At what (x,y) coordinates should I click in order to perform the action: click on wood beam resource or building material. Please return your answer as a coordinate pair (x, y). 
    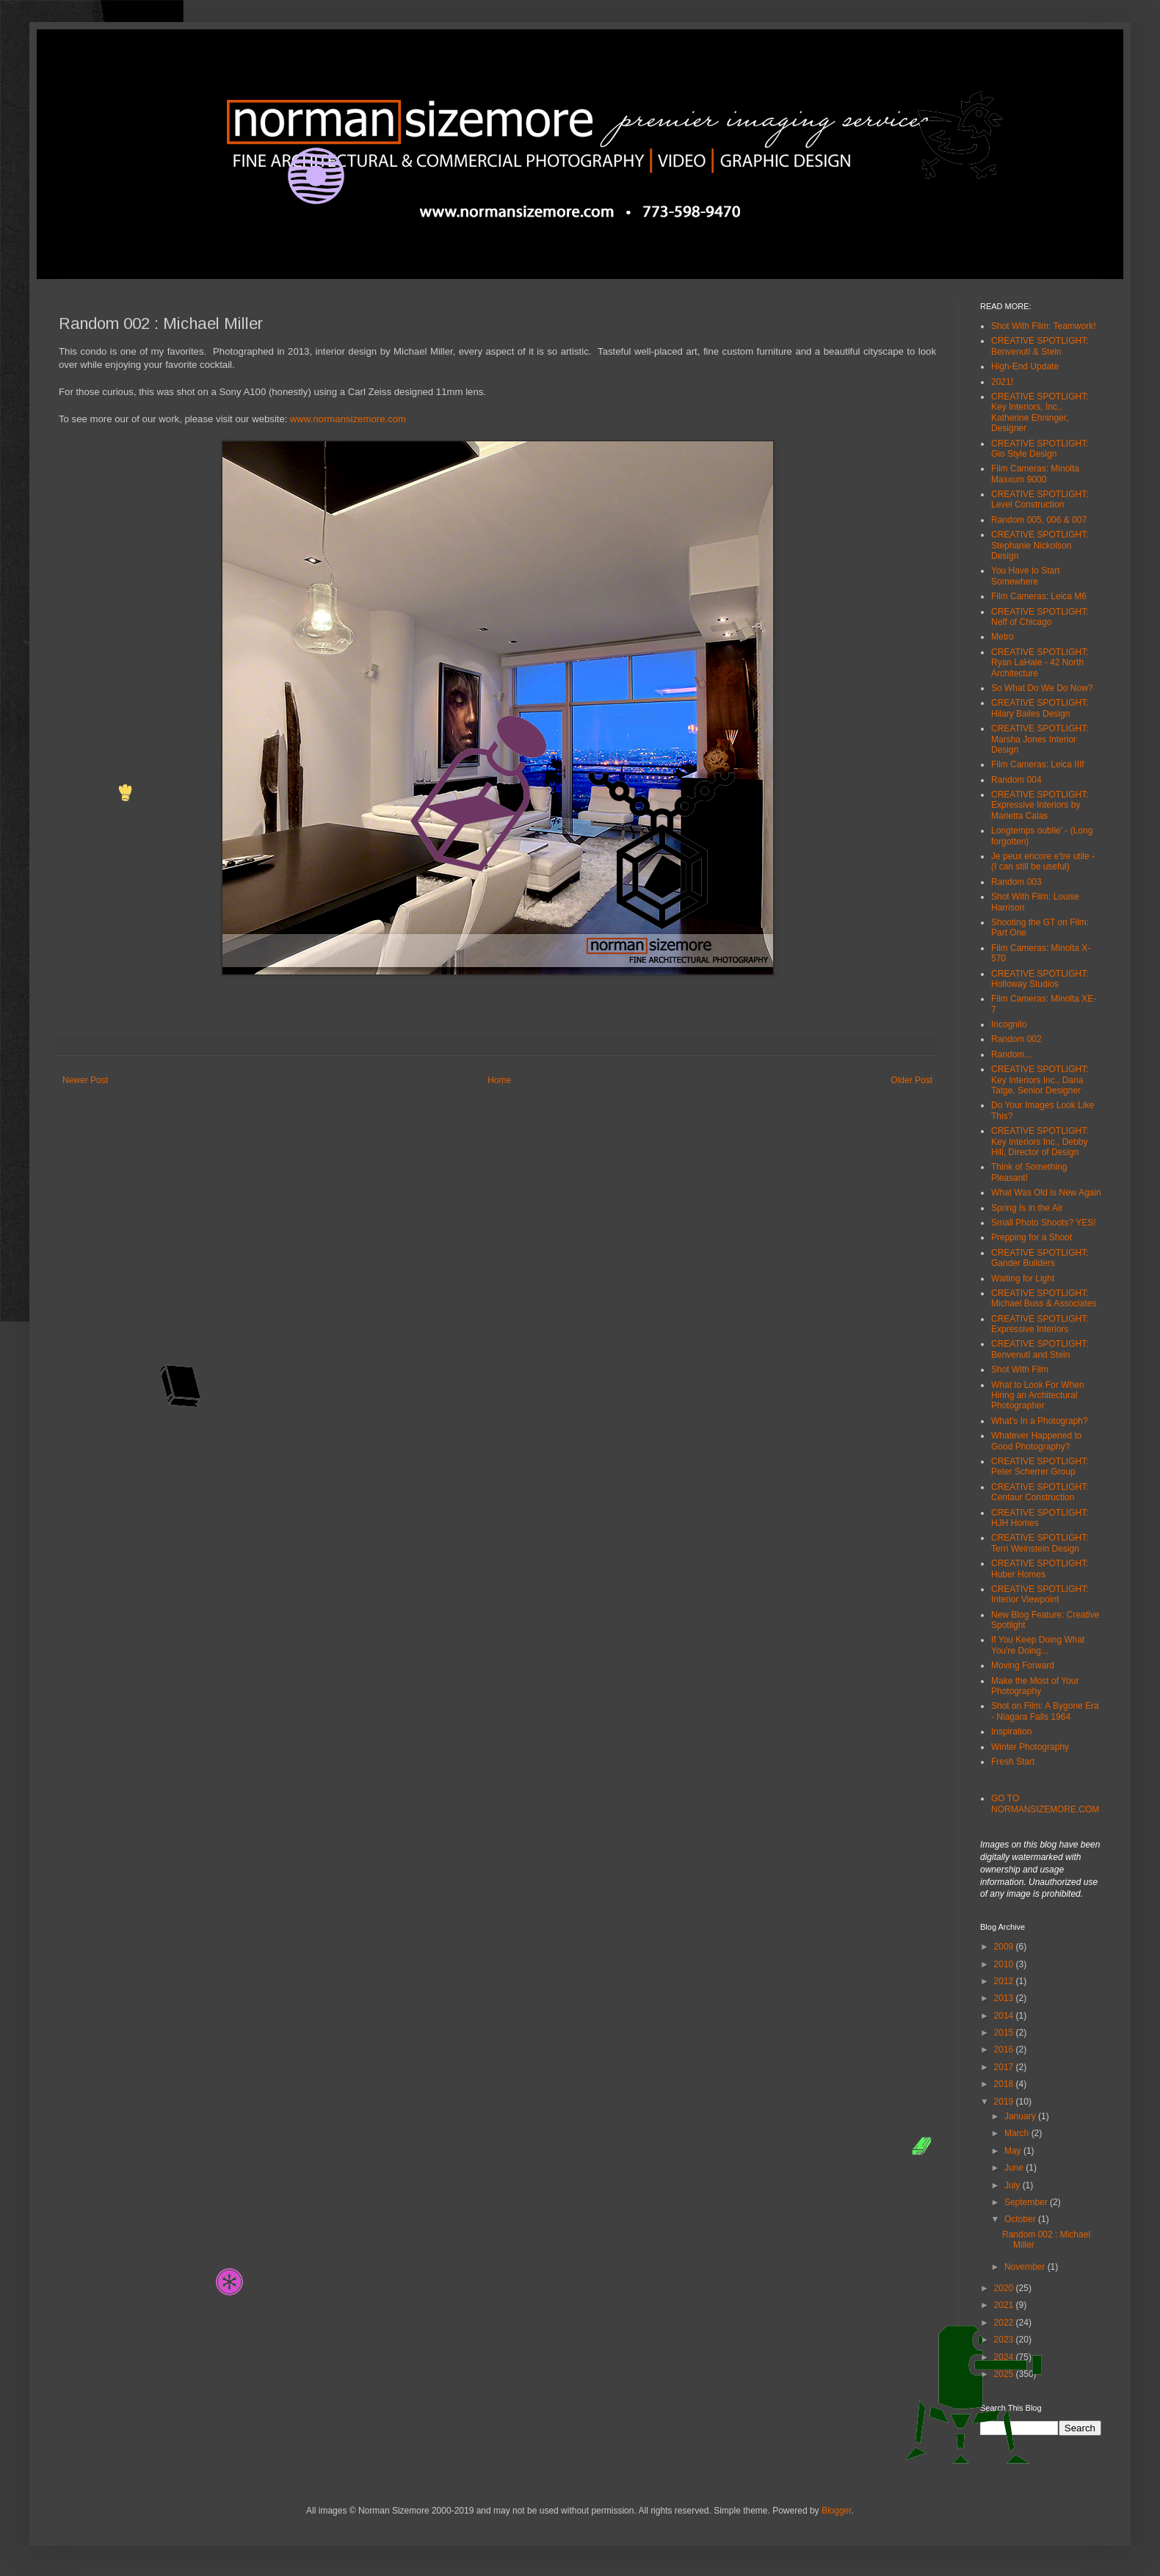
    Looking at the image, I should click on (921, 2146).